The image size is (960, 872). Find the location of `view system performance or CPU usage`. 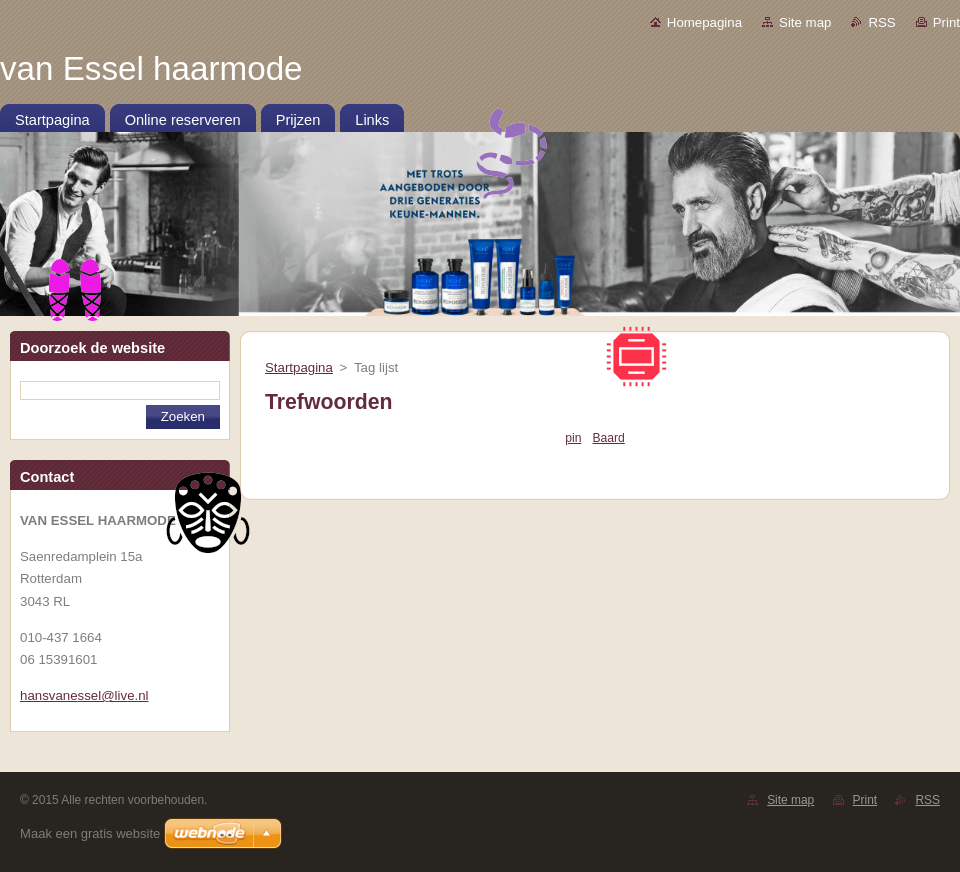

view system performance or CPU usage is located at coordinates (636, 356).